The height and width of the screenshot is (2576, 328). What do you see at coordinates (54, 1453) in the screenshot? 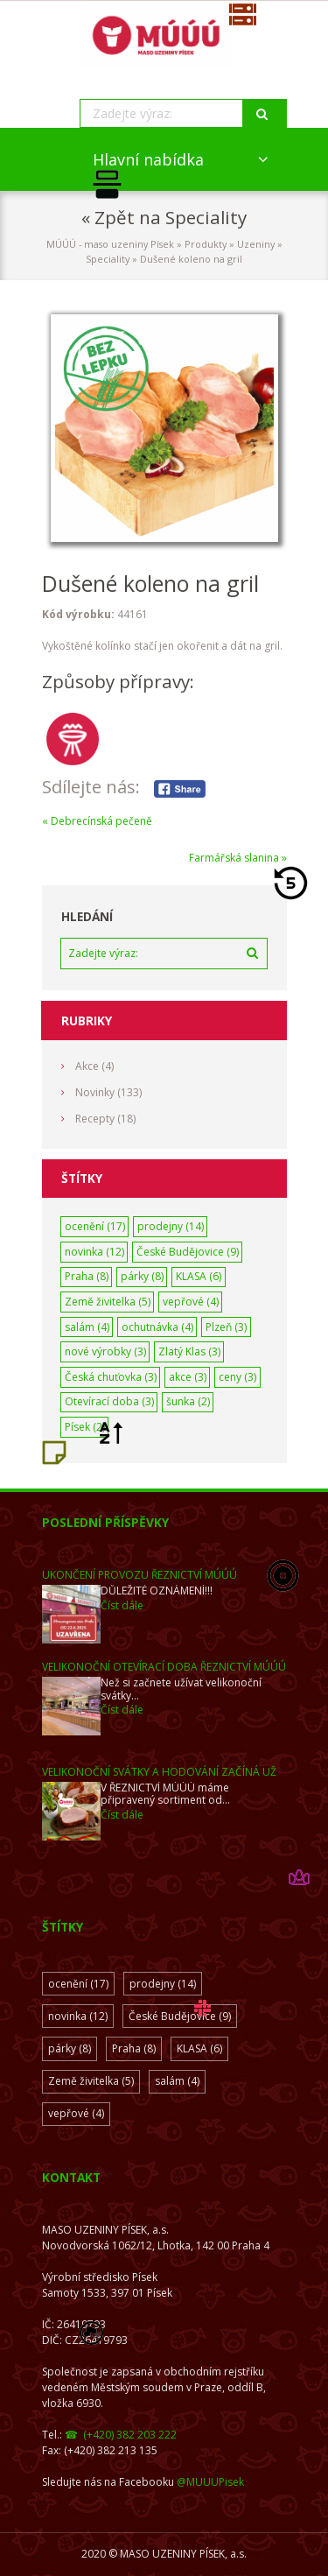
I see `create a new sticky note` at bounding box center [54, 1453].